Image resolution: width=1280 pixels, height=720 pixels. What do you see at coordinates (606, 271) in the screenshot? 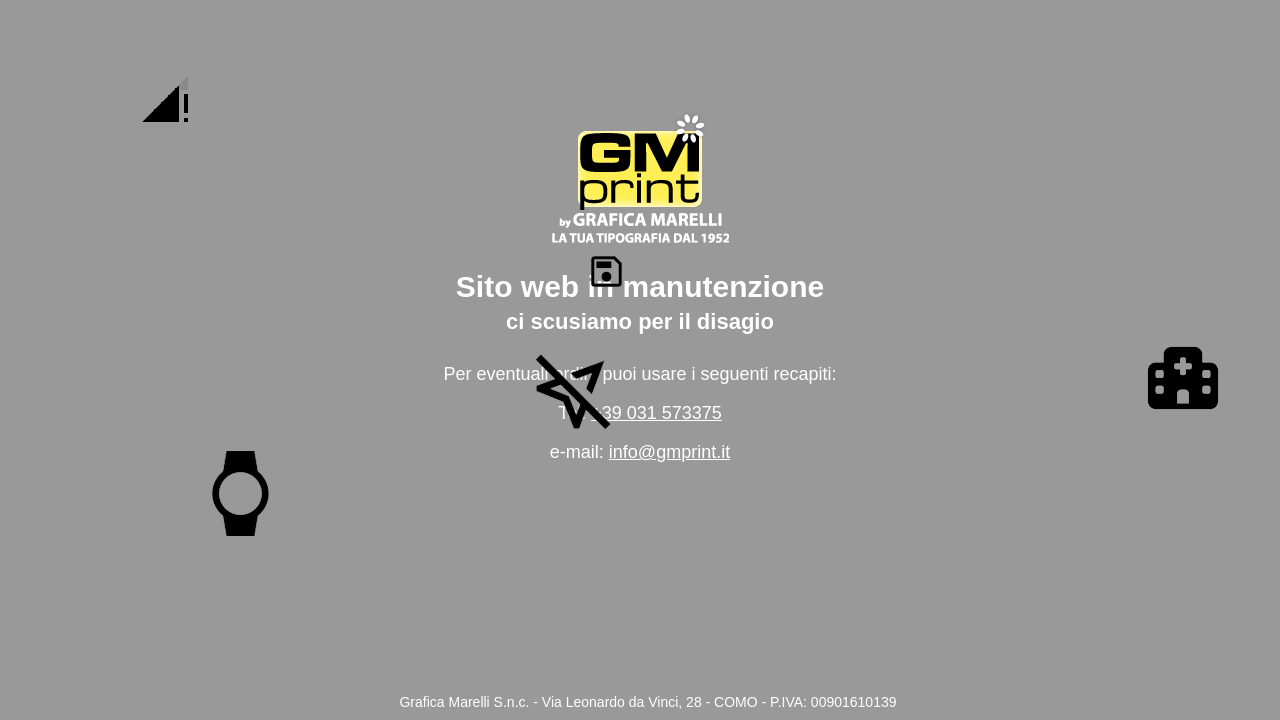
I see `save current file or document` at bounding box center [606, 271].